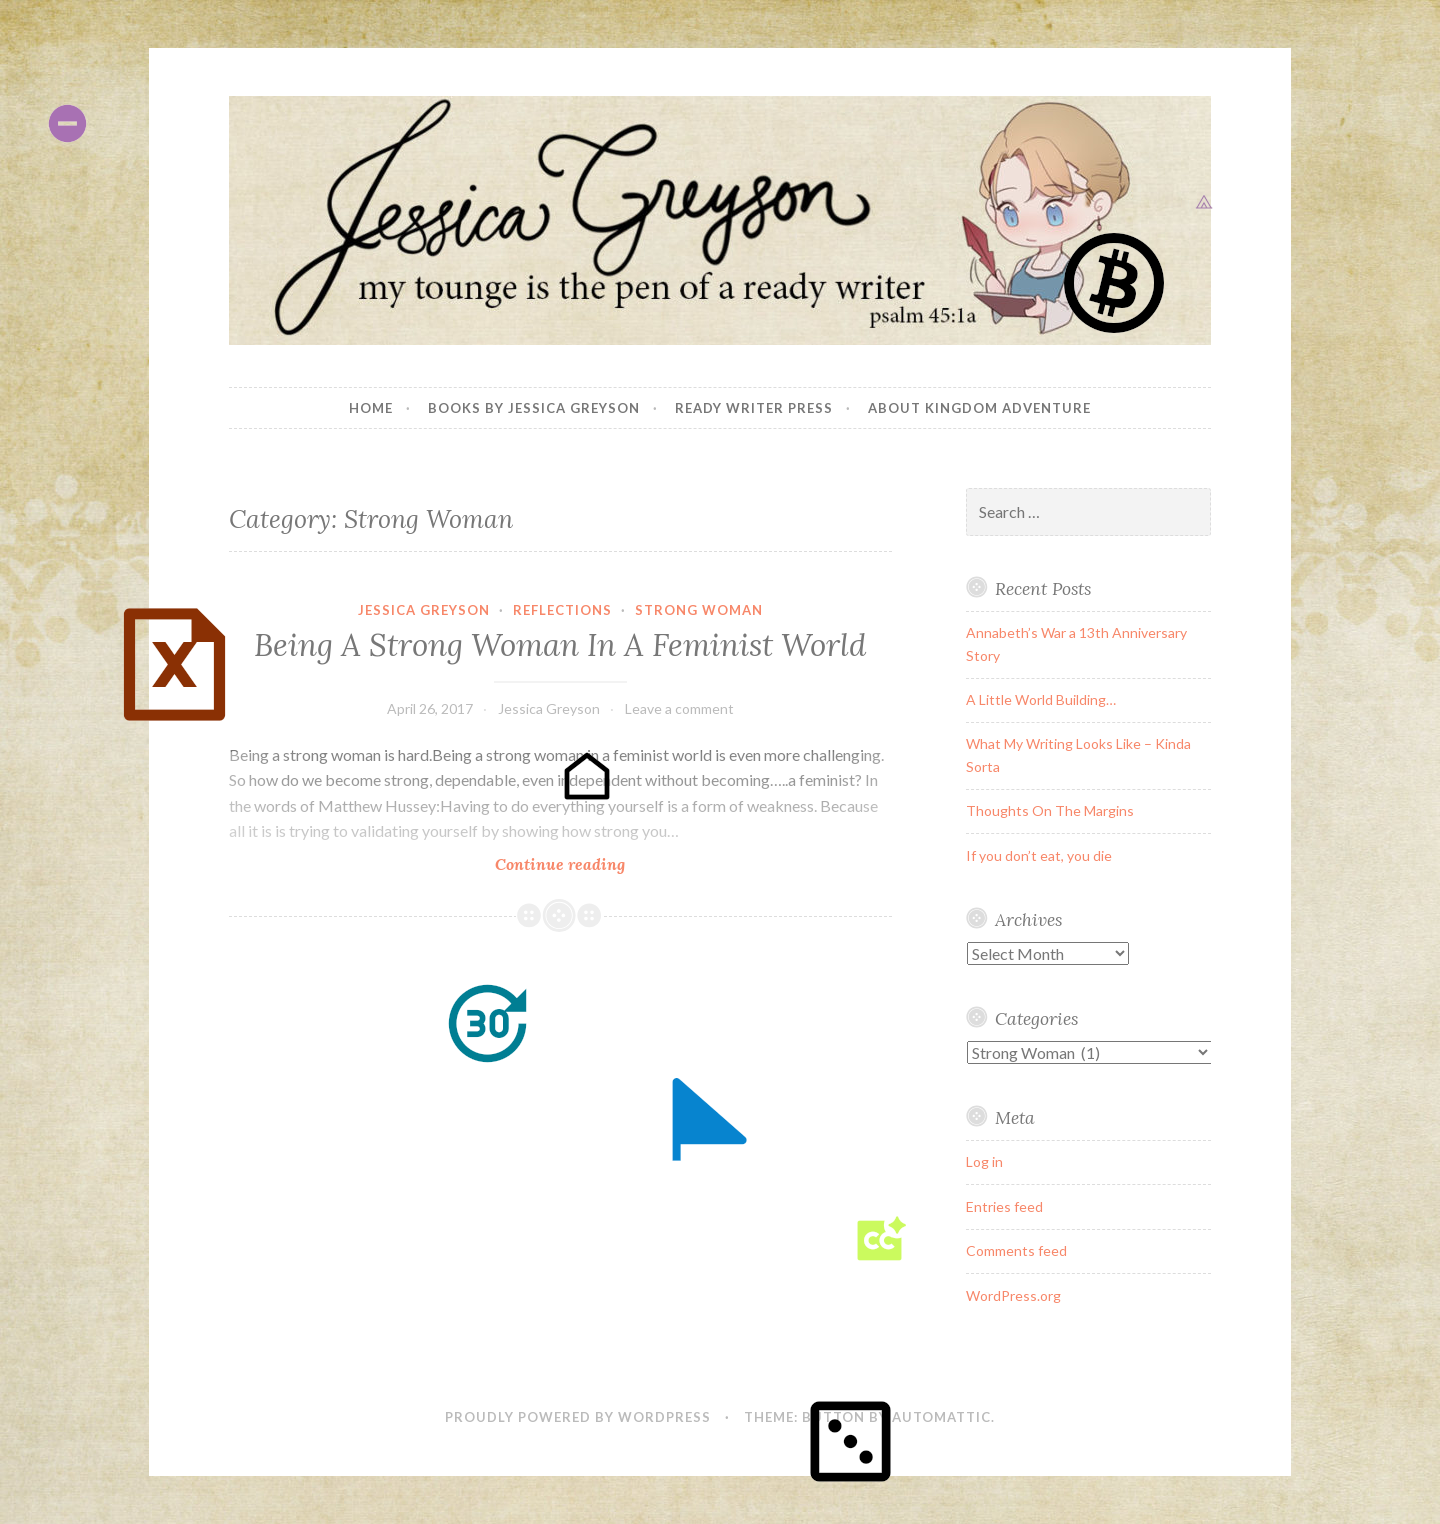 This screenshot has height=1524, width=1440. I want to click on indicates a dice roll result of three, so click(850, 1441).